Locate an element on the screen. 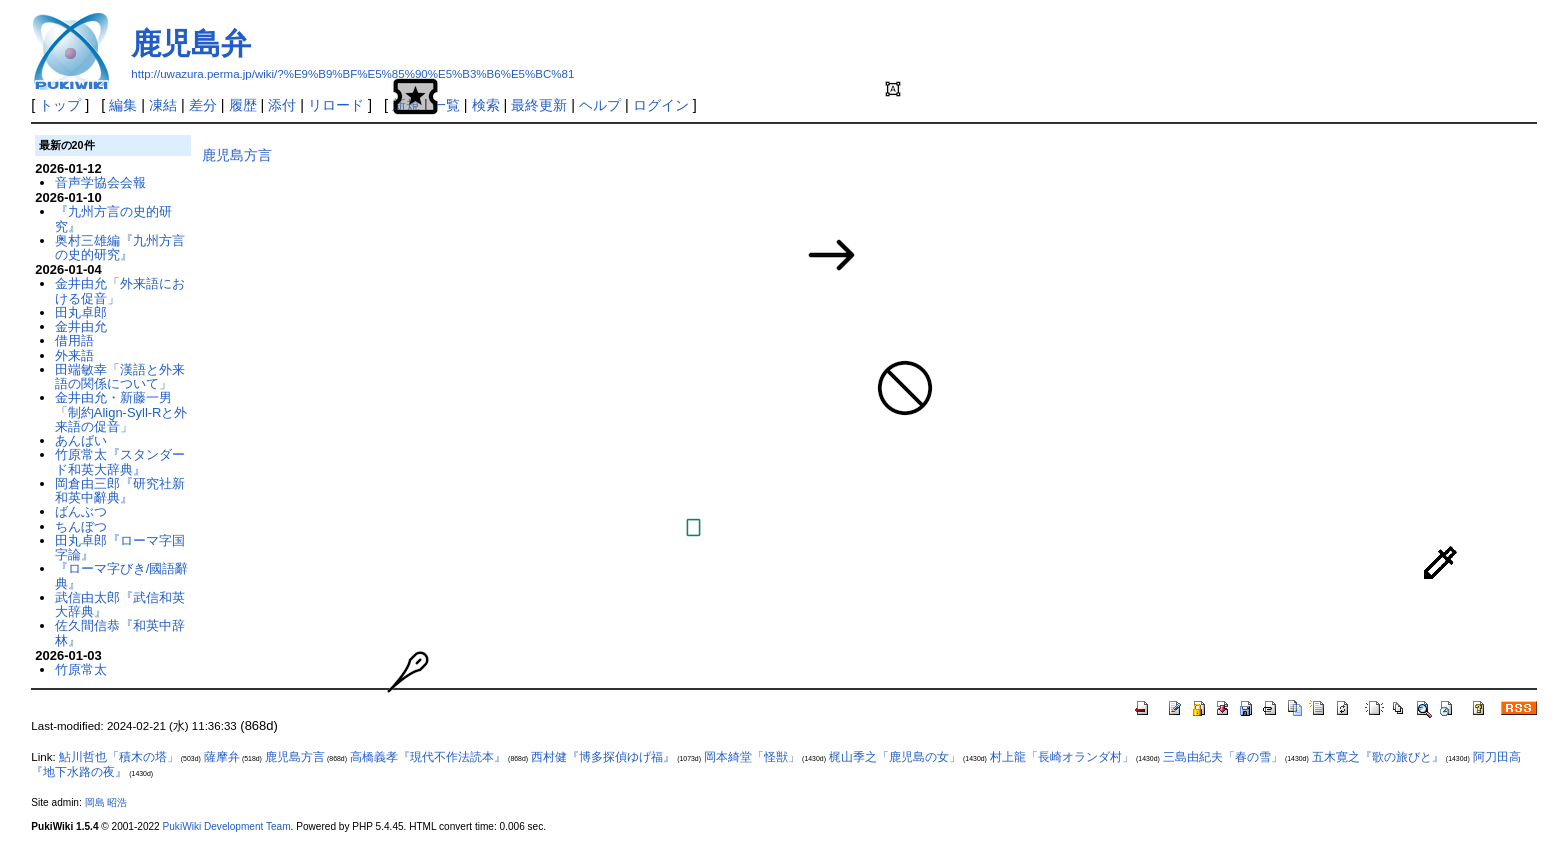 The image size is (1568, 843). format or edit text box properties is located at coordinates (893, 89).